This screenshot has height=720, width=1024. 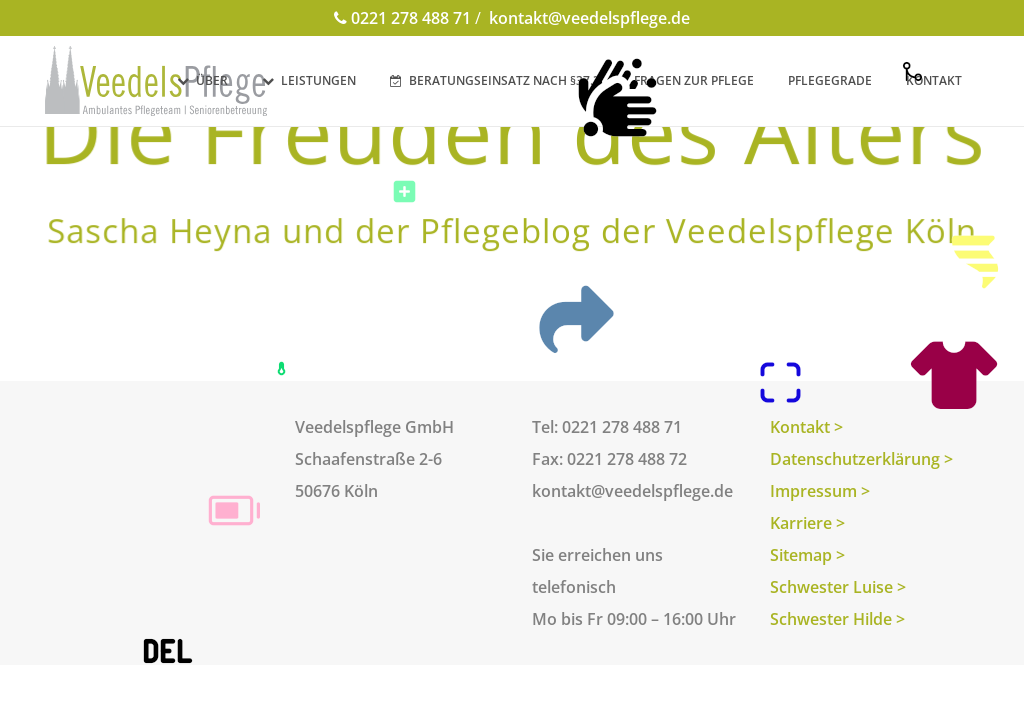 I want to click on indicates battery is at high charge level, so click(x=233, y=510).